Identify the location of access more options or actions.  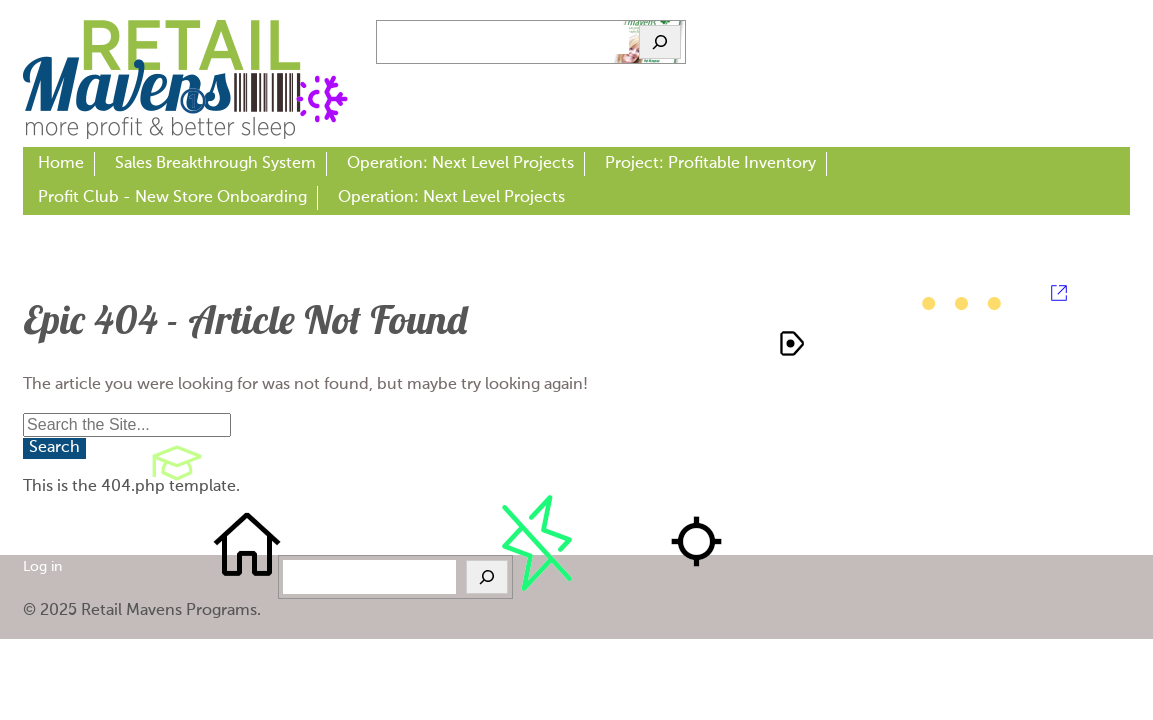
(961, 303).